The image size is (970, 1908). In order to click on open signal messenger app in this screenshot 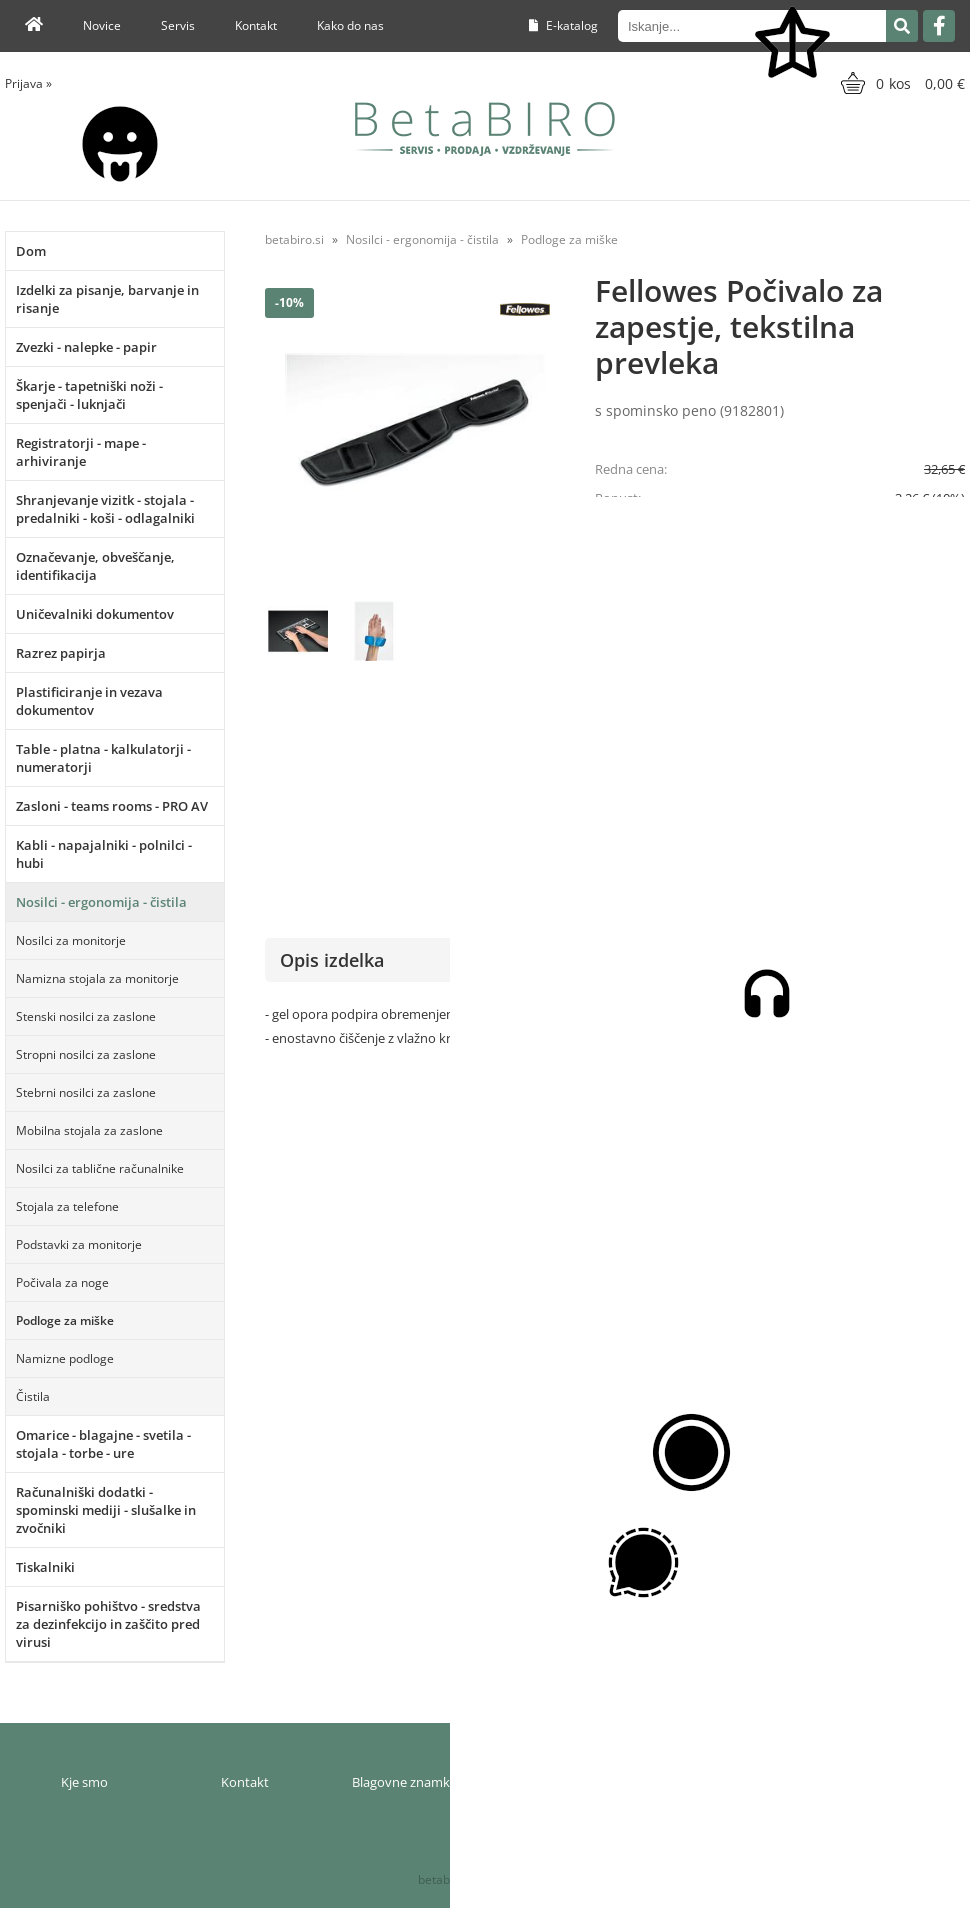, I will do `click(643, 1562)`.